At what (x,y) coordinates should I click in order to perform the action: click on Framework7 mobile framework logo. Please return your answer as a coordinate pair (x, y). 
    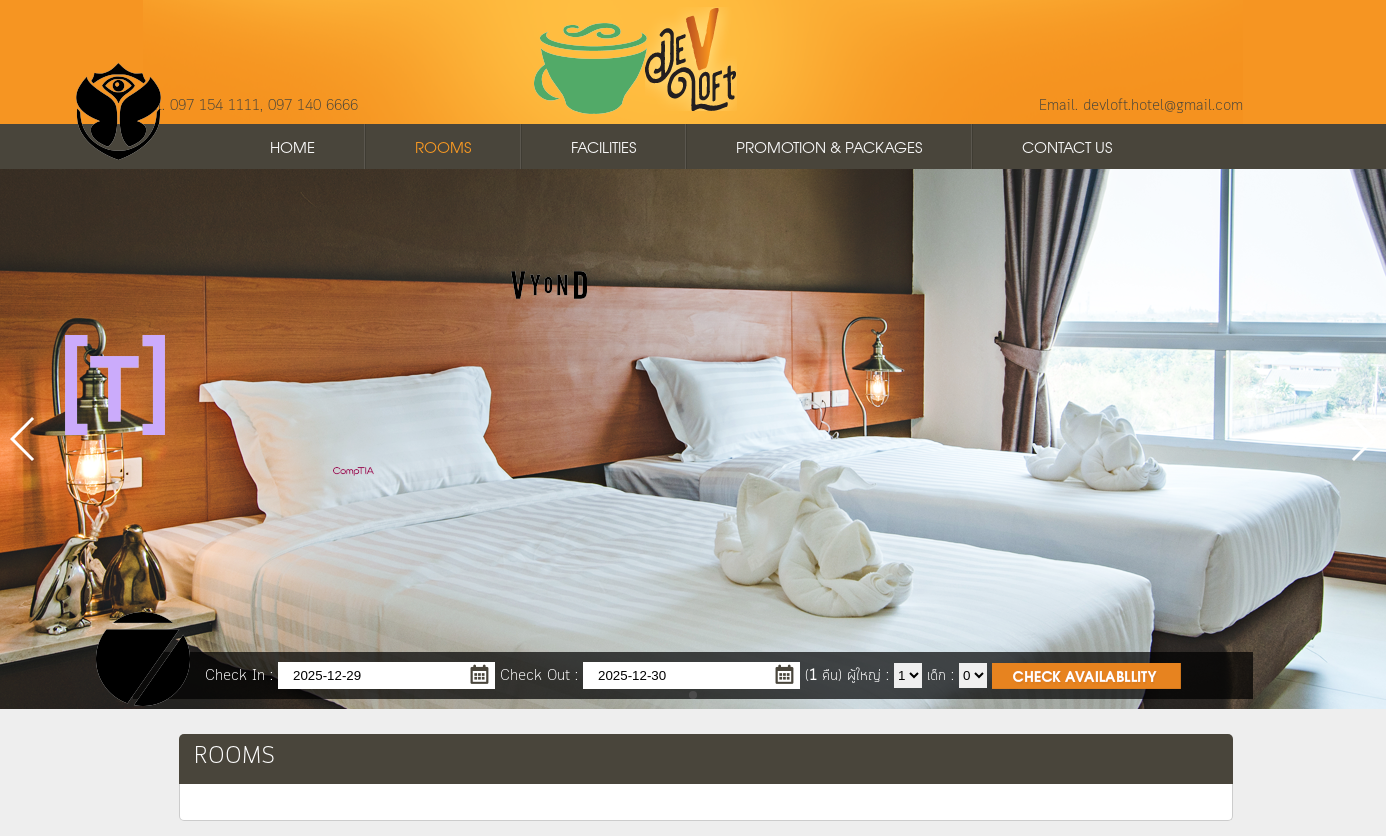
    Looking at the image, I should click on (143, 659).